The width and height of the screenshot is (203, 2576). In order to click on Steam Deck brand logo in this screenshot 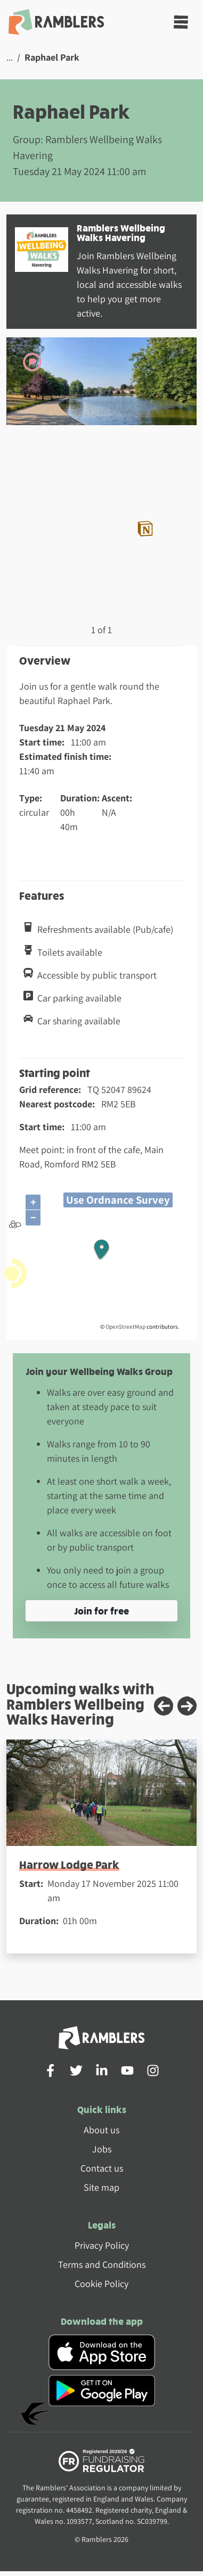, I will do `click(15, 1273)`.